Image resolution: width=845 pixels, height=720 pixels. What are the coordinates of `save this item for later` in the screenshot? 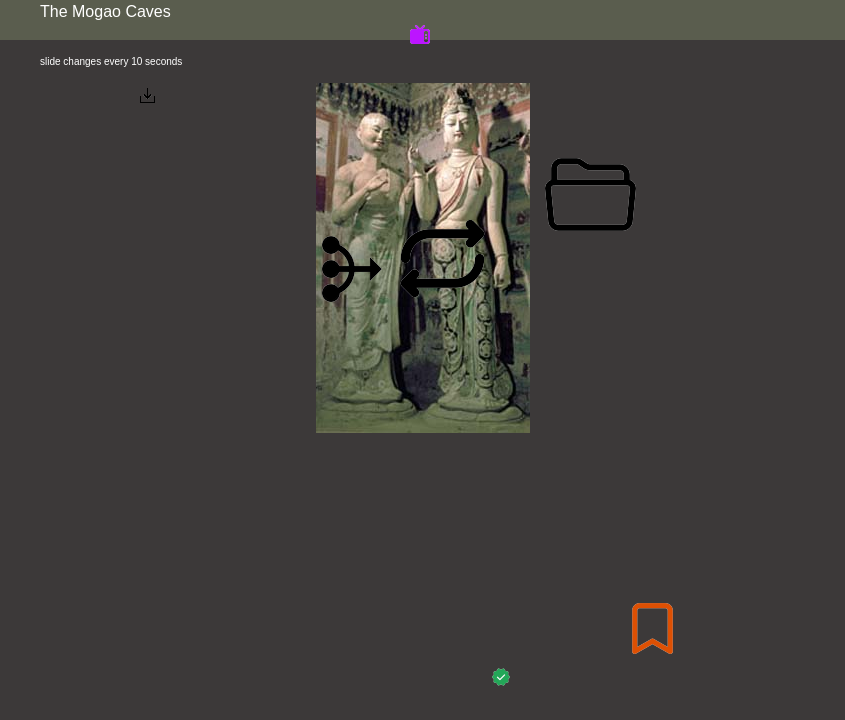 It's located at (652, 628).